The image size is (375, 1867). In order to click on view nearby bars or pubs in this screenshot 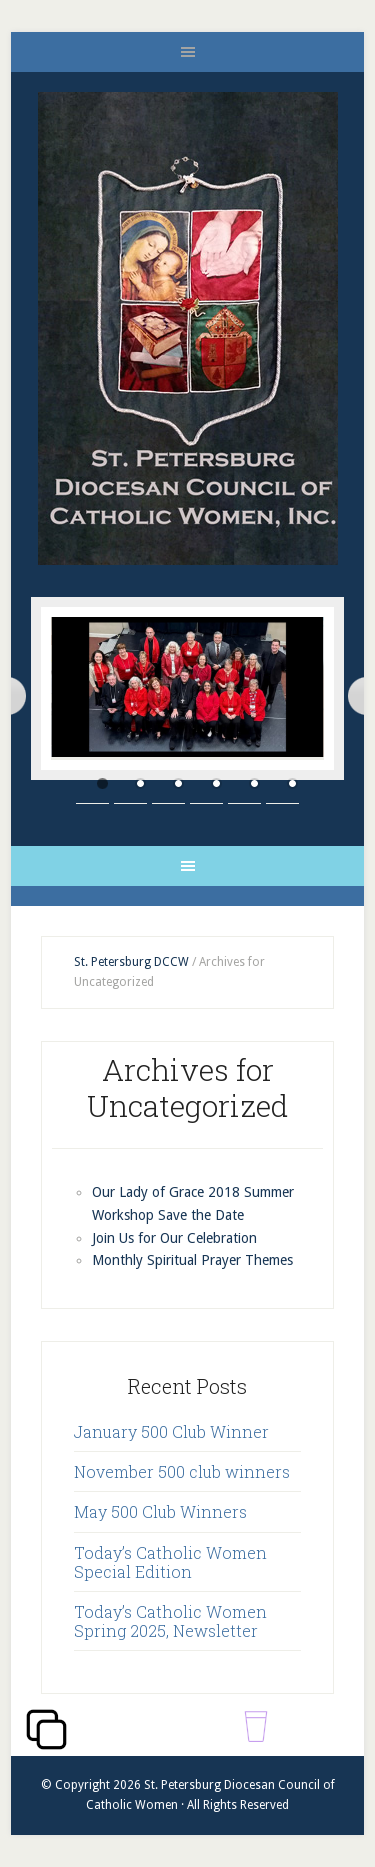, I will do `click(256, 1726)`.